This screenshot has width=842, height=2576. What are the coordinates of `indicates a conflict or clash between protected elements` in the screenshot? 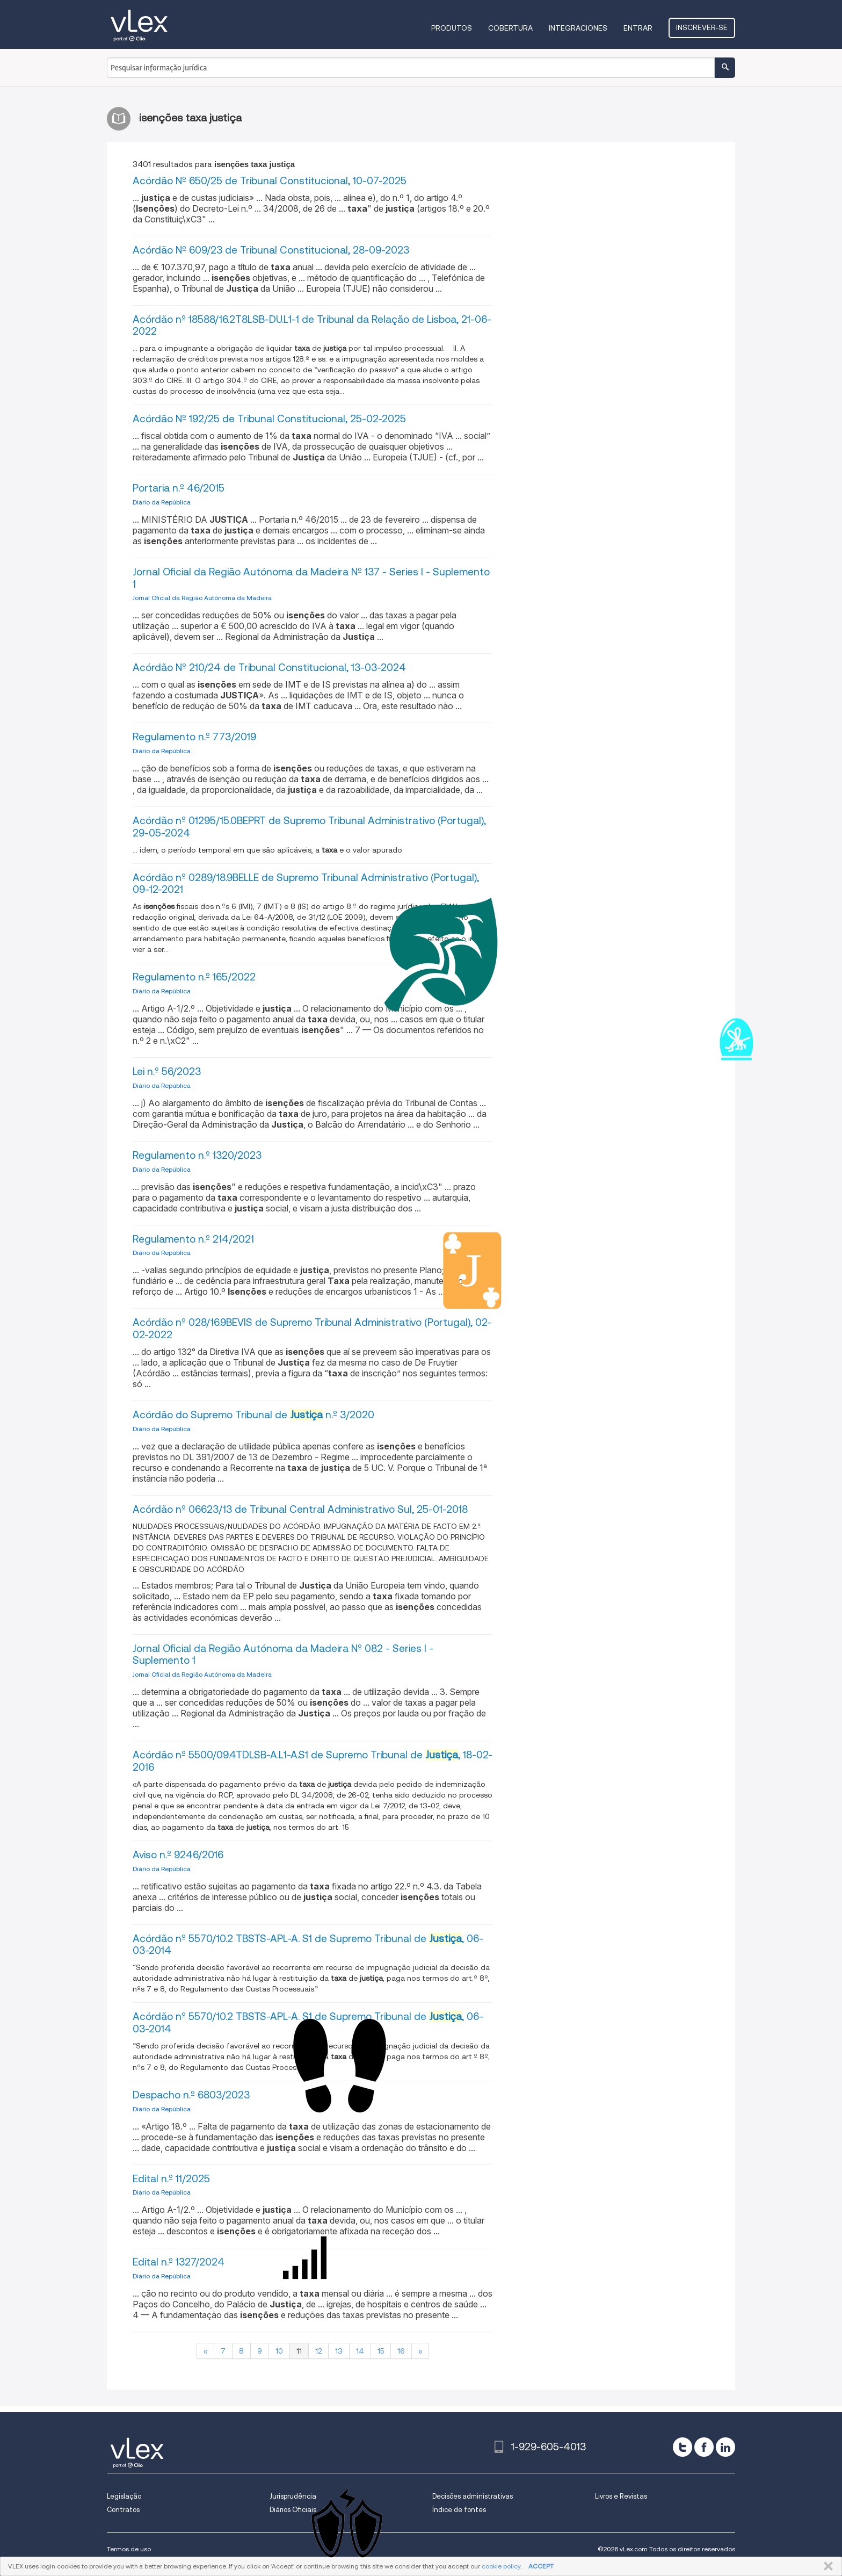 It's located at (347, 2522).